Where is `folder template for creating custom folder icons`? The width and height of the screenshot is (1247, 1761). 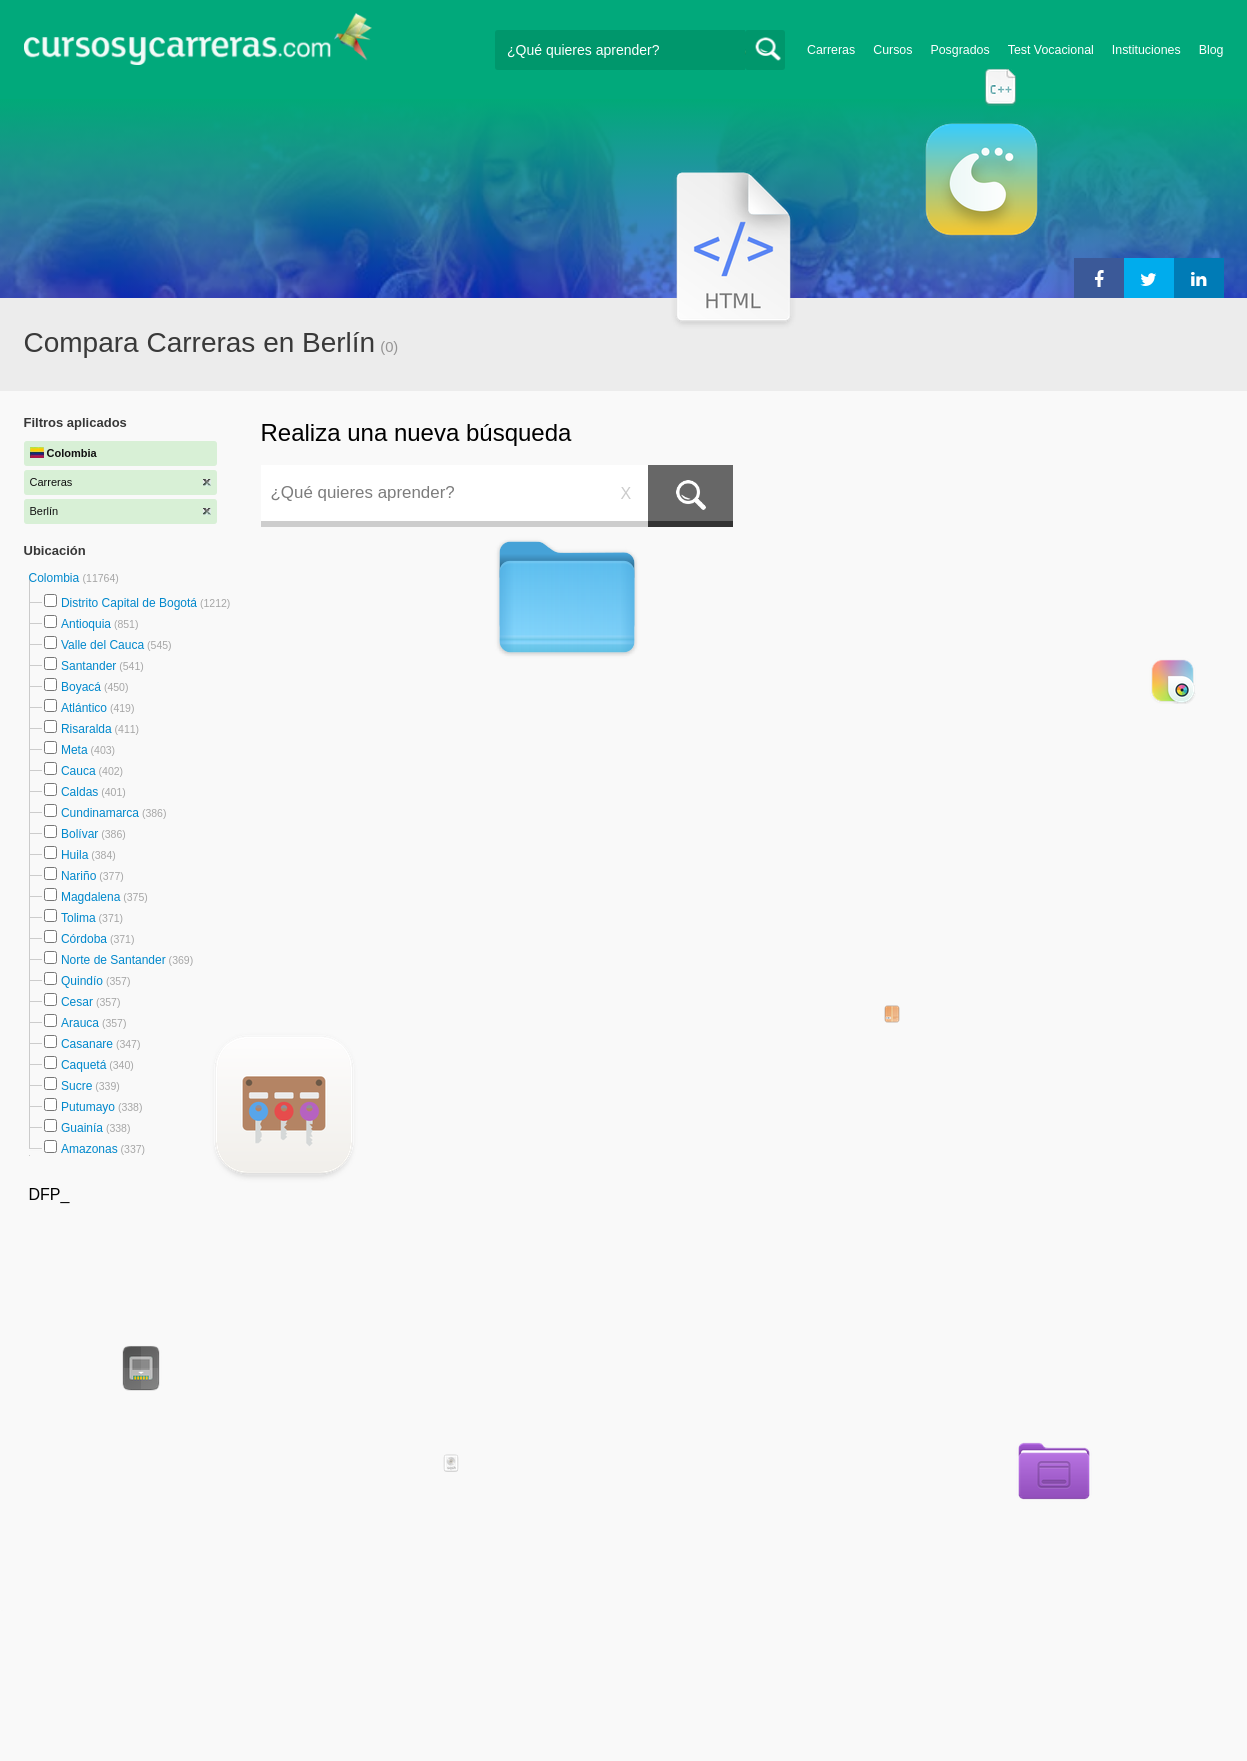
folder template for creating custom folder icons is located at coordinates (567, 597).